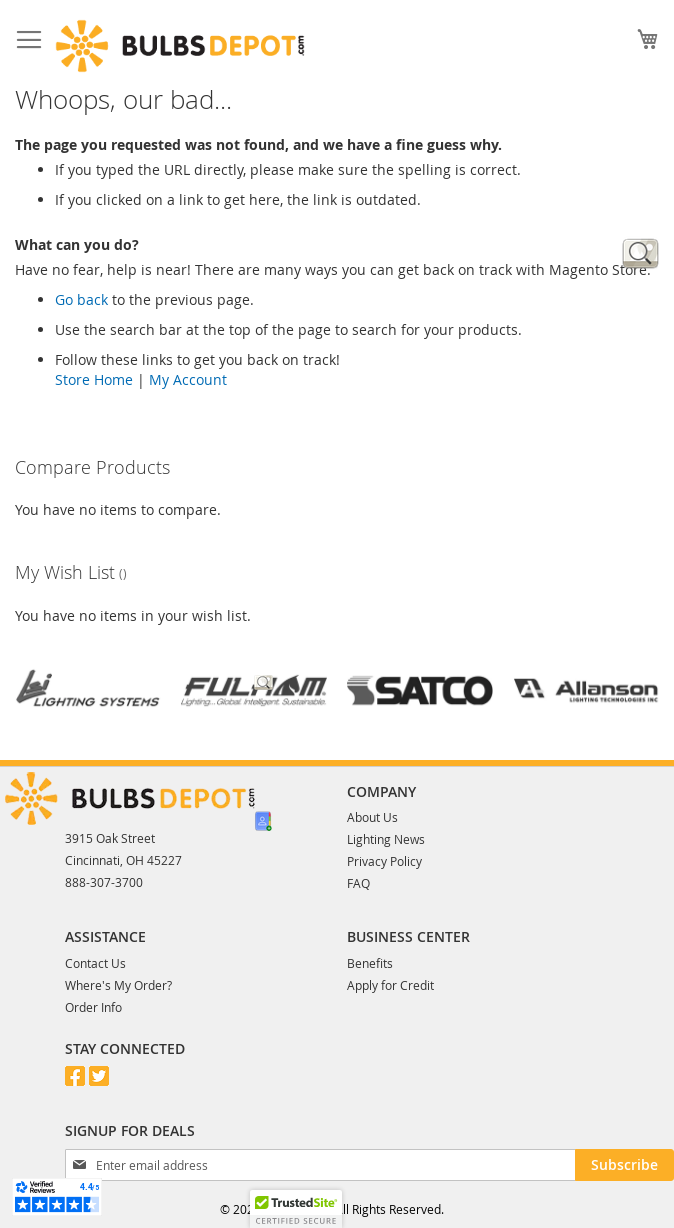 This screenshot has width=674, height=1228. I want to click on add a new contact, so click(263, 821).